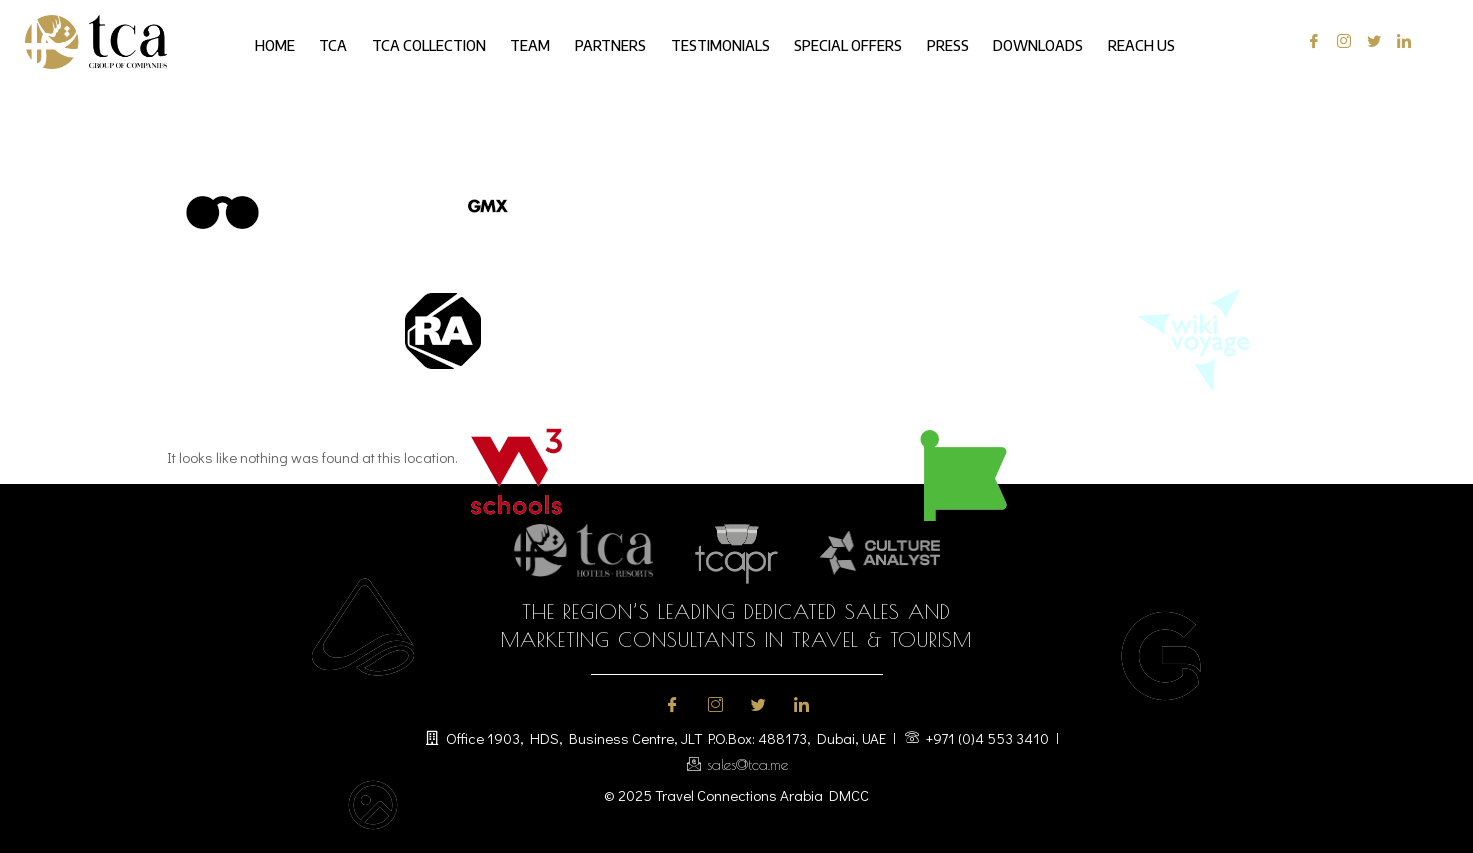  I want to click on view image or photo gallery, so click(373, 805).